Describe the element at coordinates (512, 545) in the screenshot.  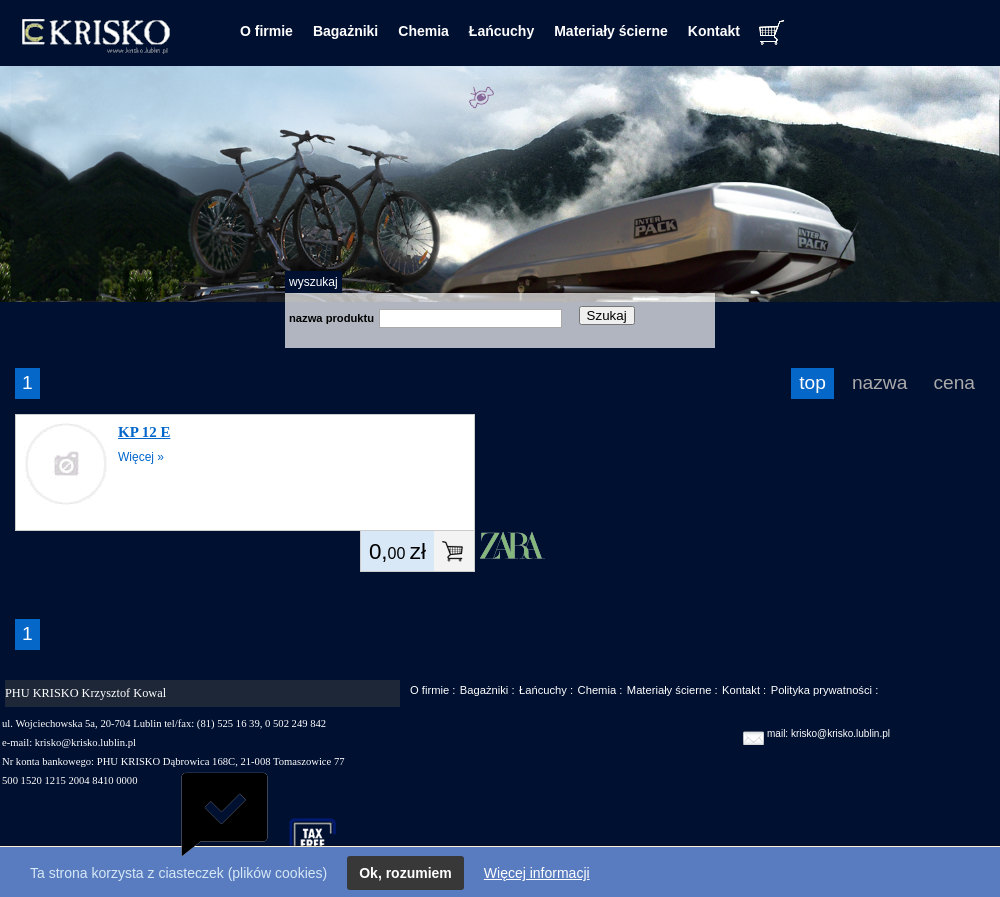
I see `visit the Zara website or app` at that location.